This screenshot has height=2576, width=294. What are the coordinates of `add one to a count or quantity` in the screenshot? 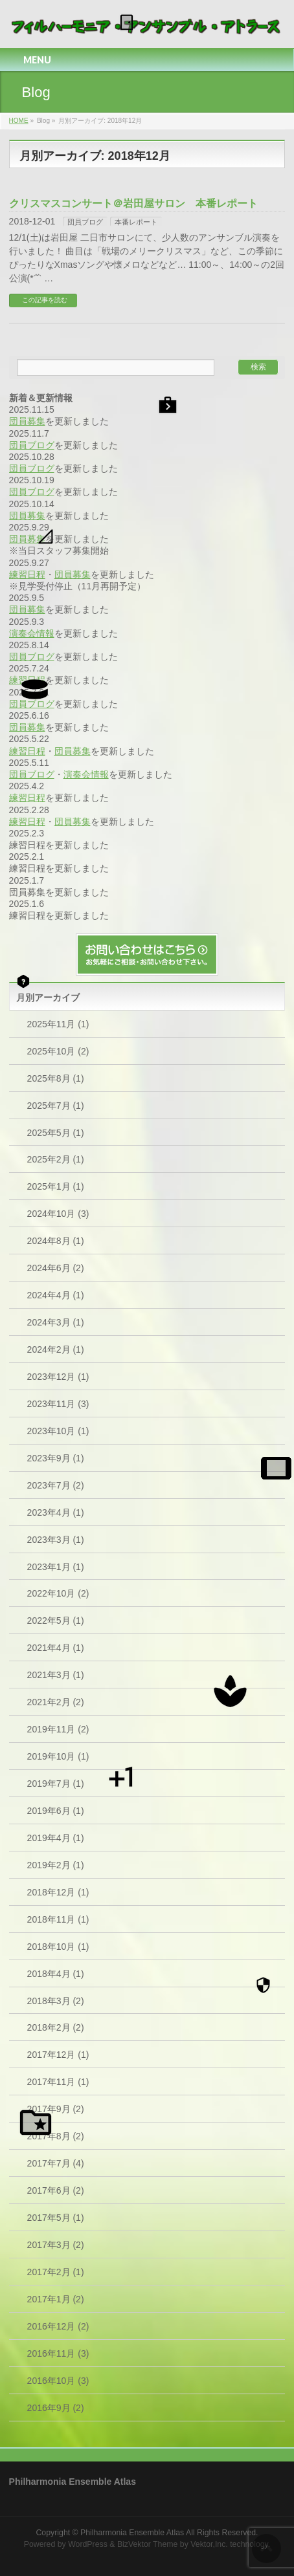 It's located at (121, 1777).